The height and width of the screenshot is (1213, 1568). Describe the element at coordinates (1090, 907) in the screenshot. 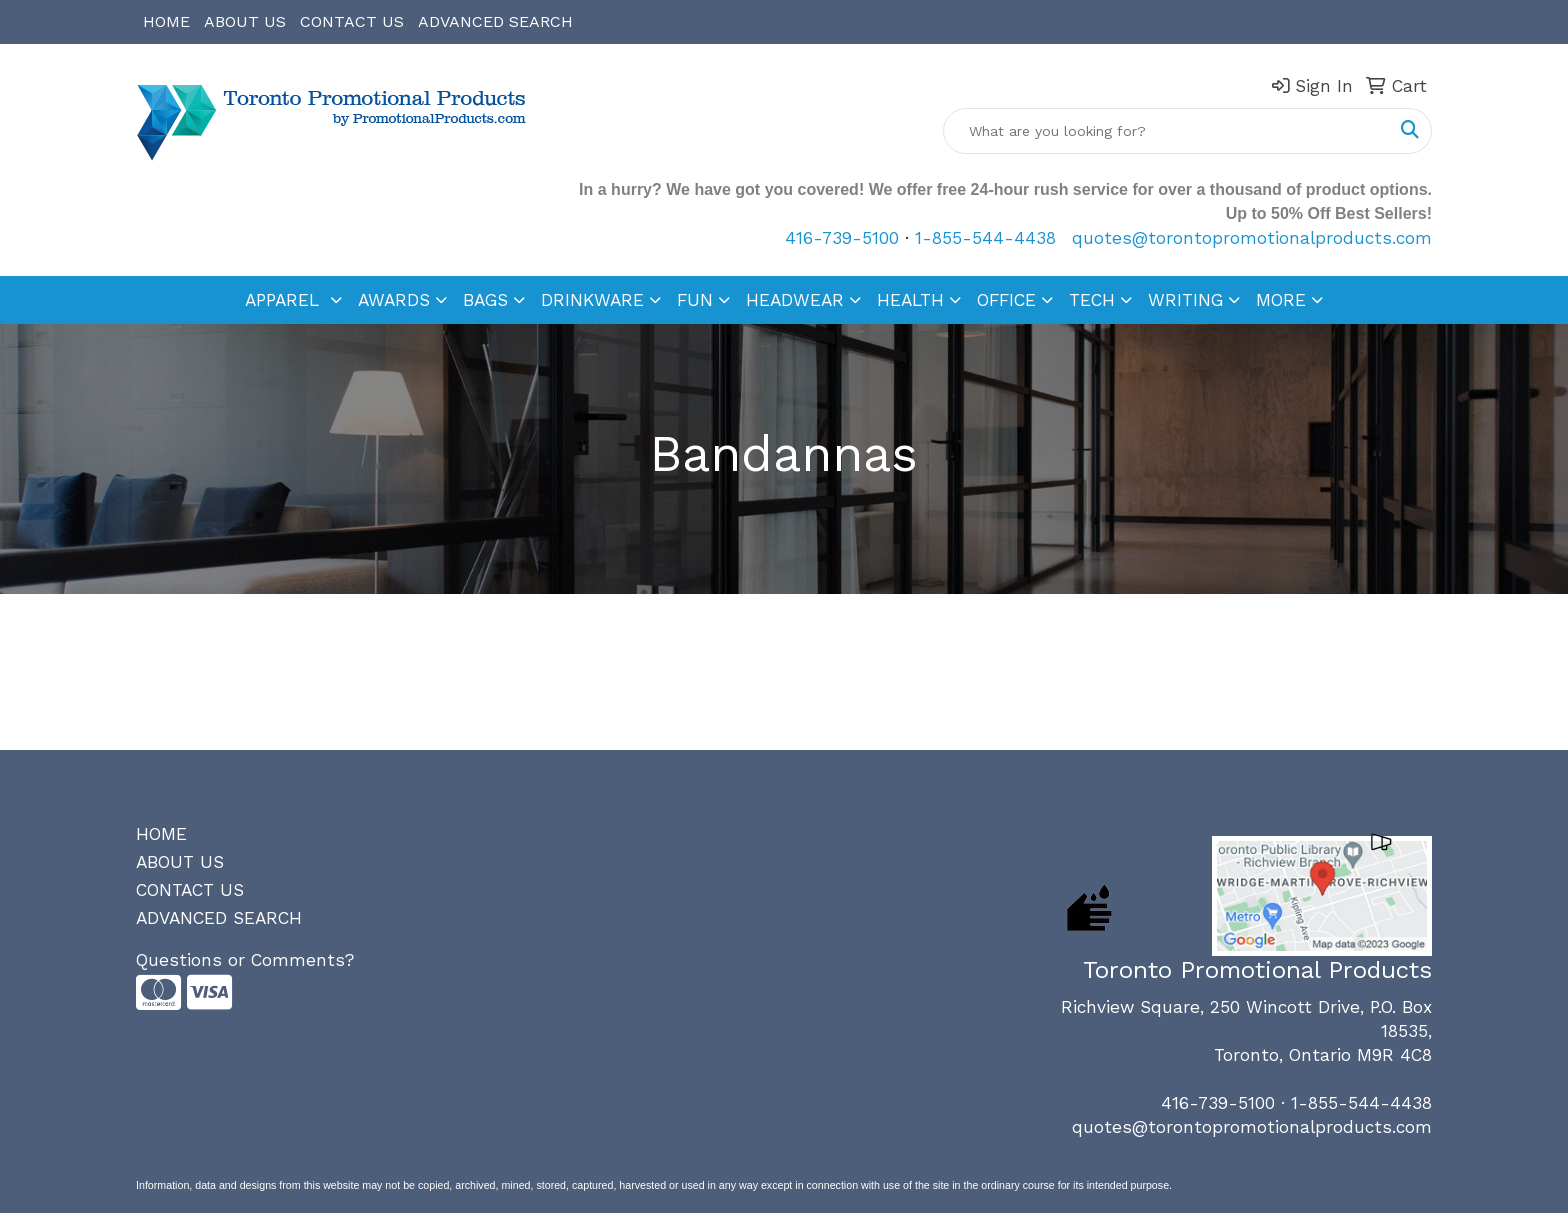

I see `wash your hands` at that location.